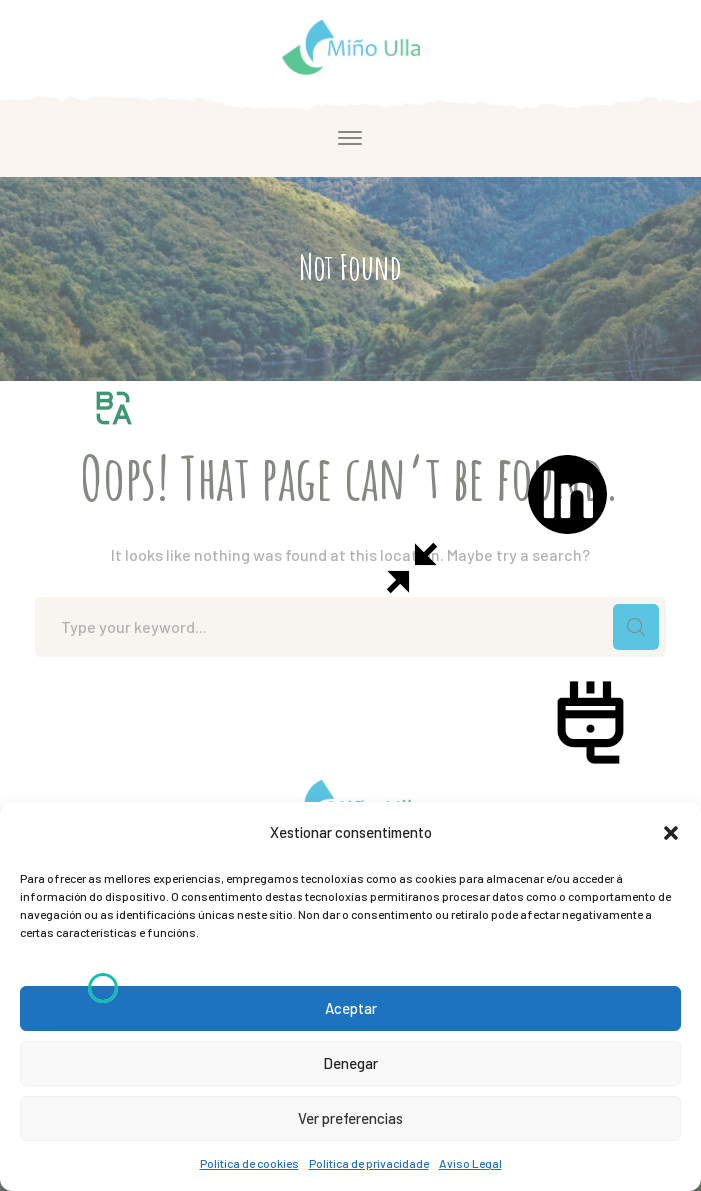 The image size is (701, 1191). What do you see at coordinates (113, 408) in the screenshot?
I see `switch between languages or translation mode` at bounding box center [113, 408].